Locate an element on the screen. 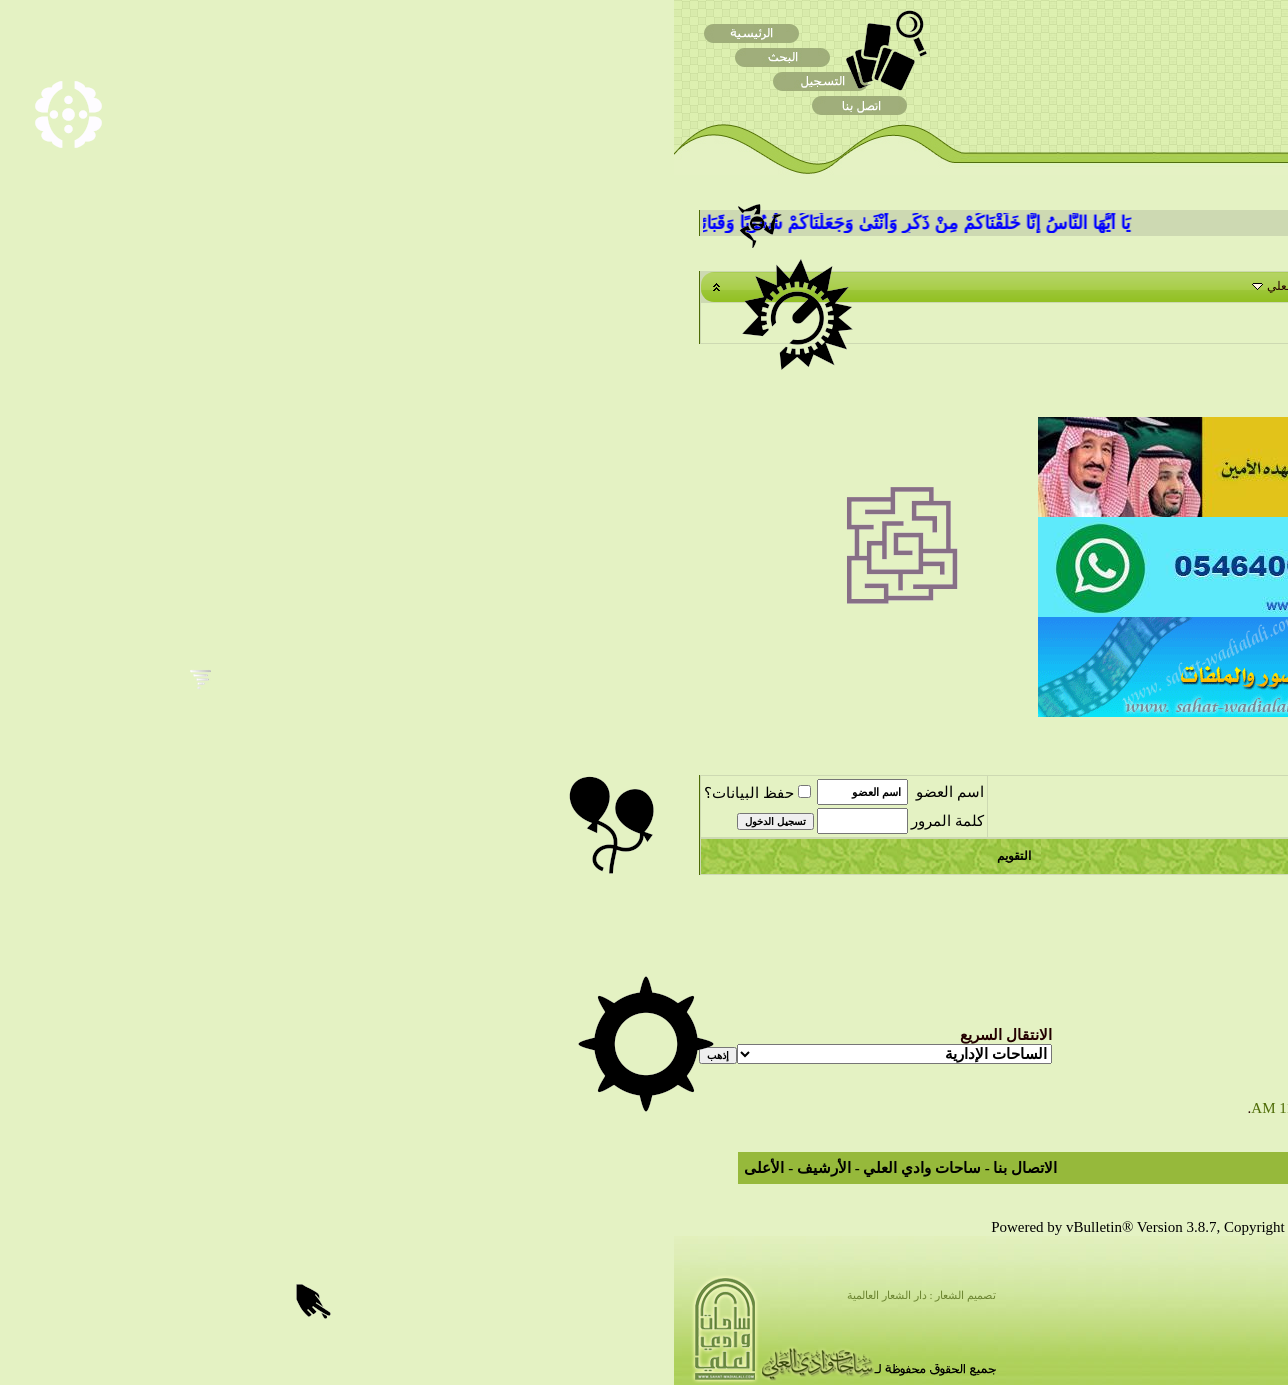 The image size is (1288, 1385). sicilian cultural or regional symbol is located at coordinates (759, 226).